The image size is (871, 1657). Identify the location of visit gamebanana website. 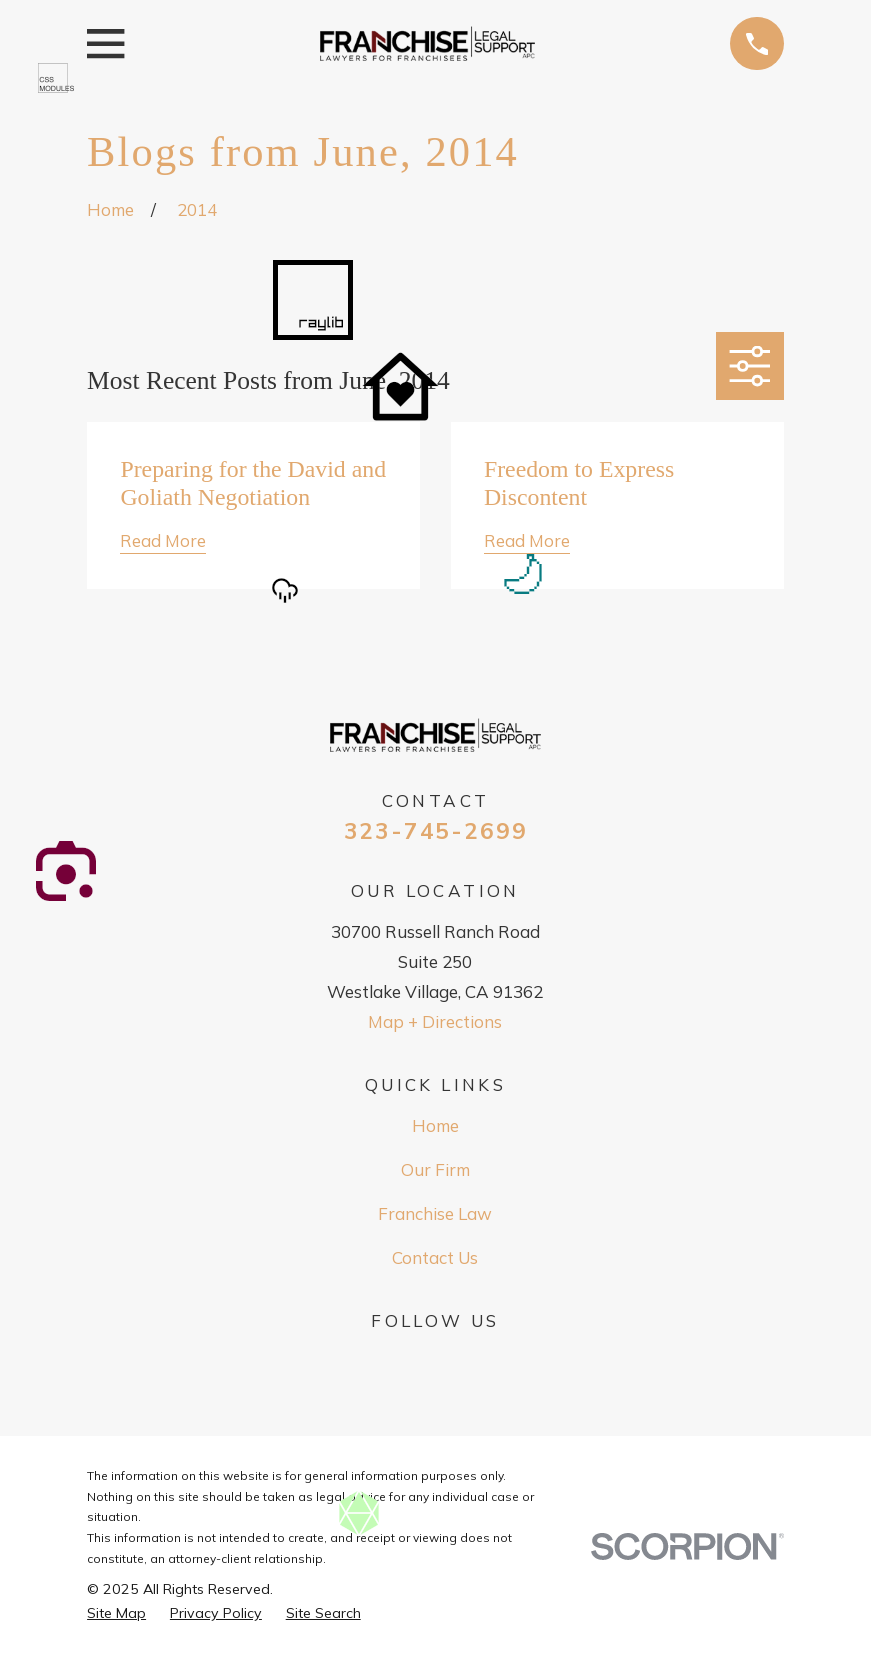
(523, 574).